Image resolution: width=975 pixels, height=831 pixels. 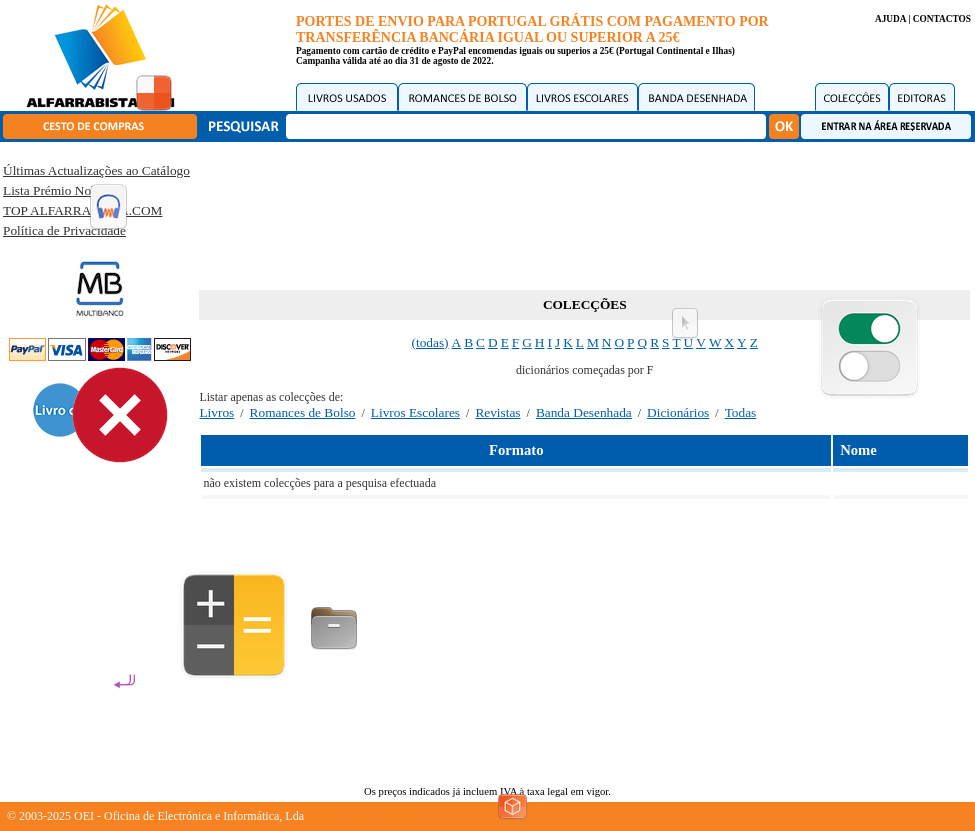 What do you see at coordinates (334, 628) in the screenshot?
I see `open the file manager application` at bounding box center [334, 628].